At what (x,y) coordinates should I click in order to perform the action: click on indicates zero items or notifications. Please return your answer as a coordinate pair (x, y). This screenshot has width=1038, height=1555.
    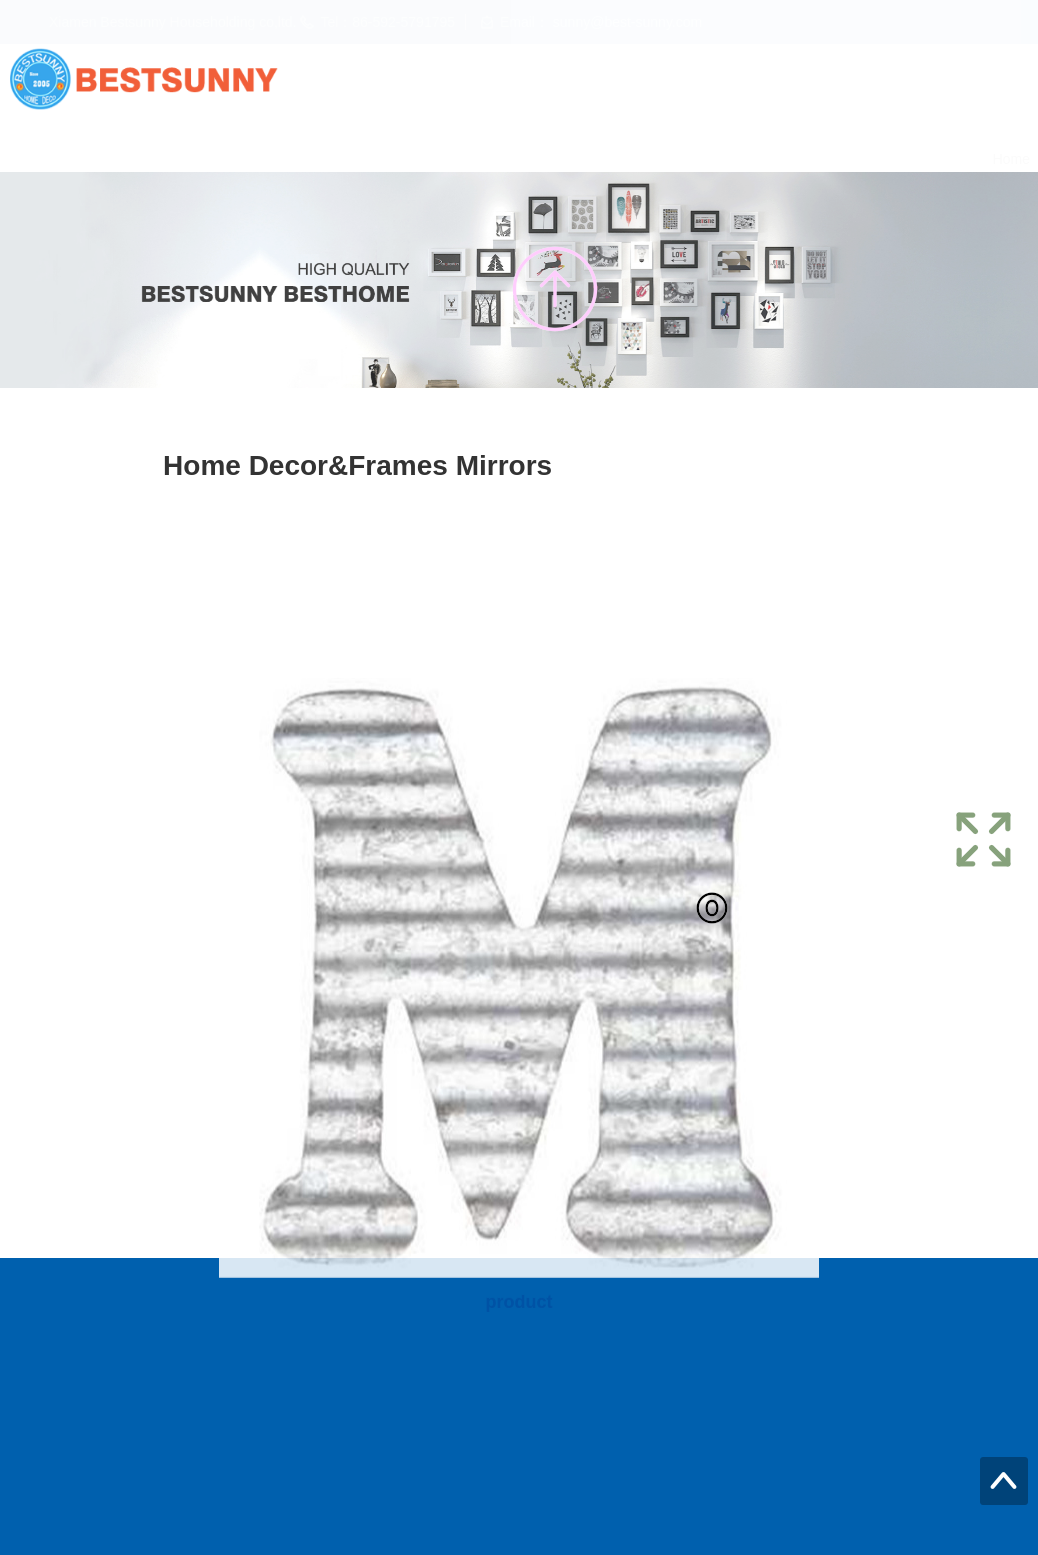
    Looking at the image, I should click on (712, 908).